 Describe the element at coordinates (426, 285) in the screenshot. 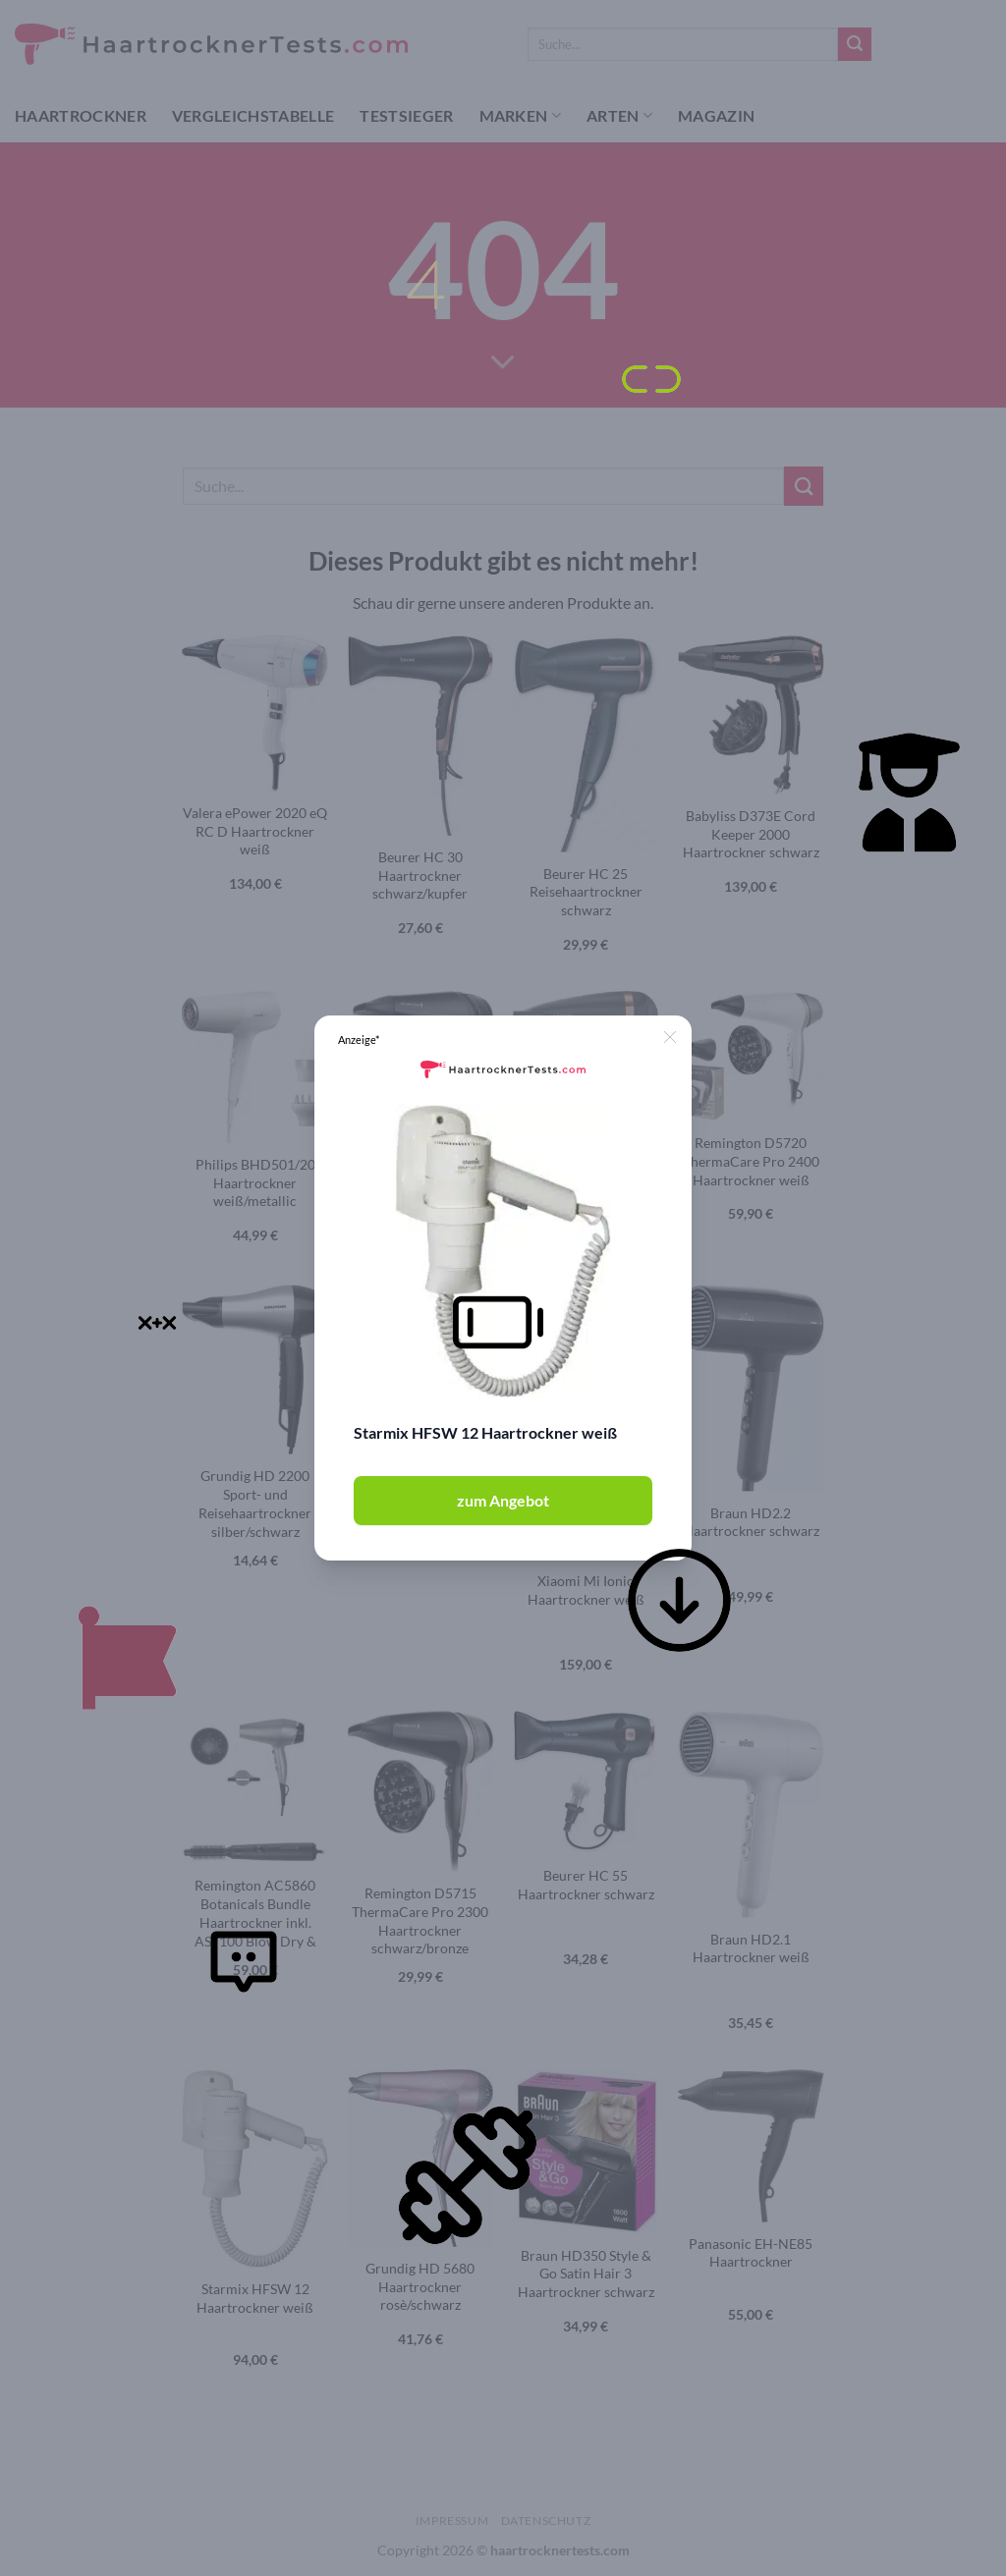

I see `indicates step four in a sequence or process` at that location.